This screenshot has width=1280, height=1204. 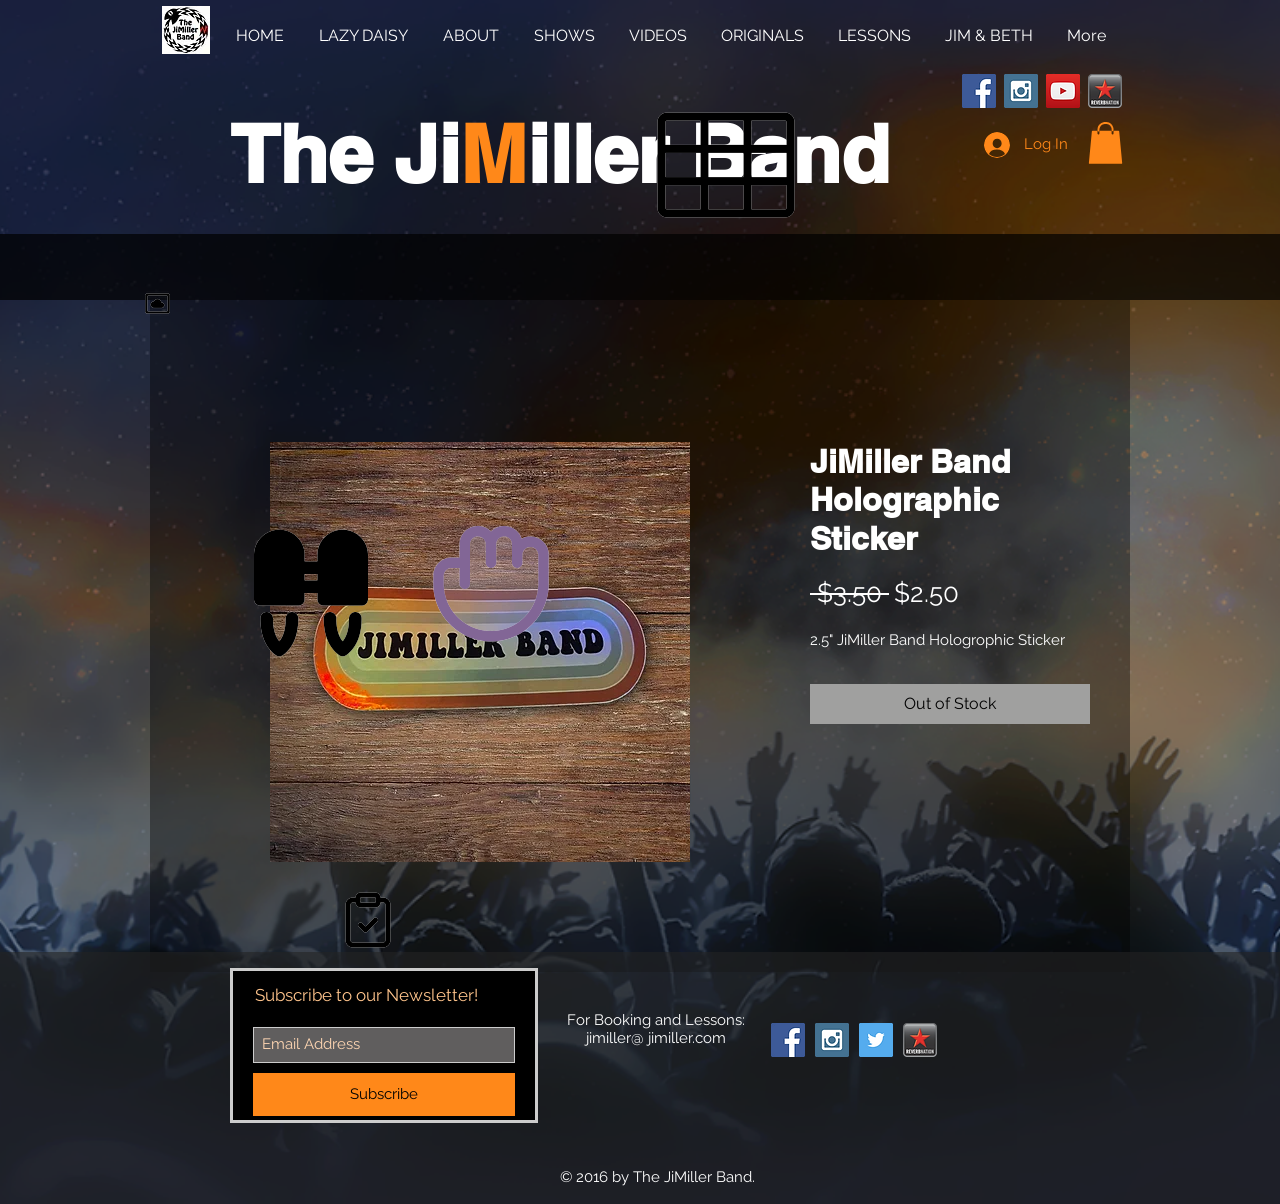 What do you see at coordinates (368, 920) in the screenshot?
I see `mark task as complete` at bounding box center [368, 920].